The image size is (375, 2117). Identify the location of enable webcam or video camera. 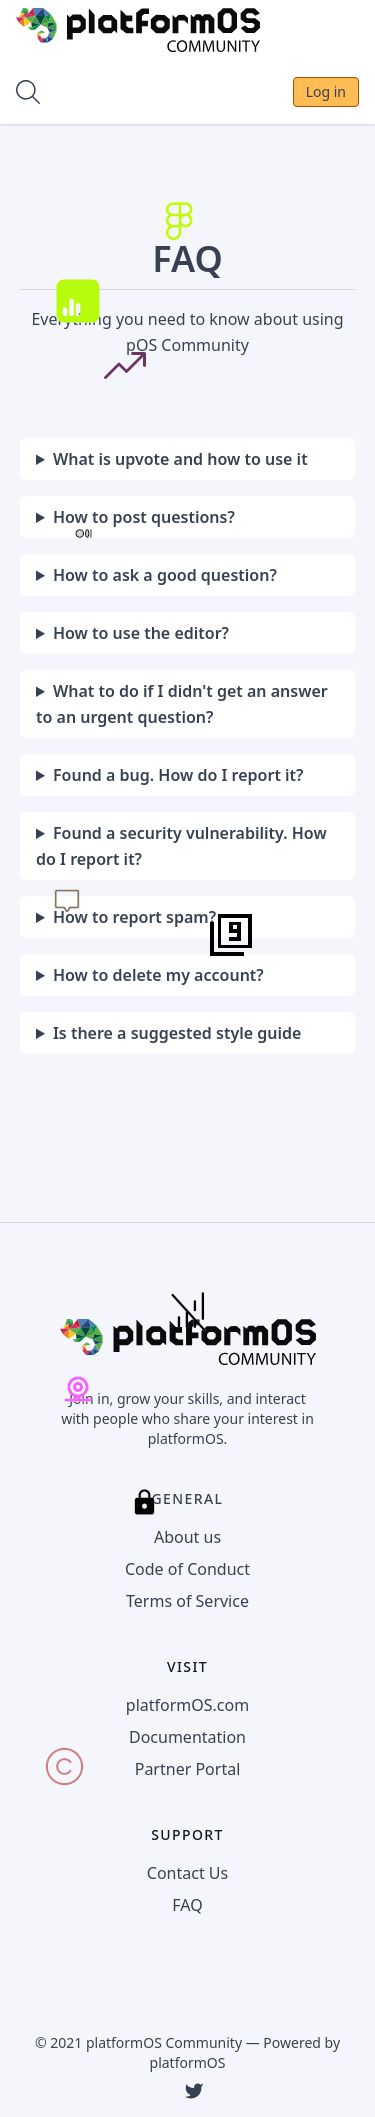
(78, 1390).